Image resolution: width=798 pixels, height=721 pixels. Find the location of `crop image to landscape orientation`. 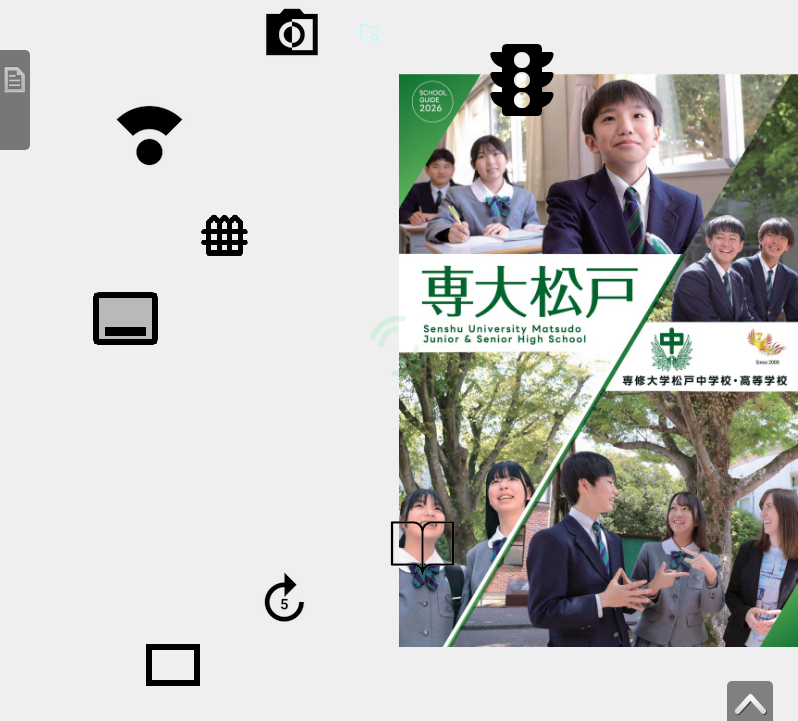

crop image to landscape orientation is located at coordinates (173, 665).